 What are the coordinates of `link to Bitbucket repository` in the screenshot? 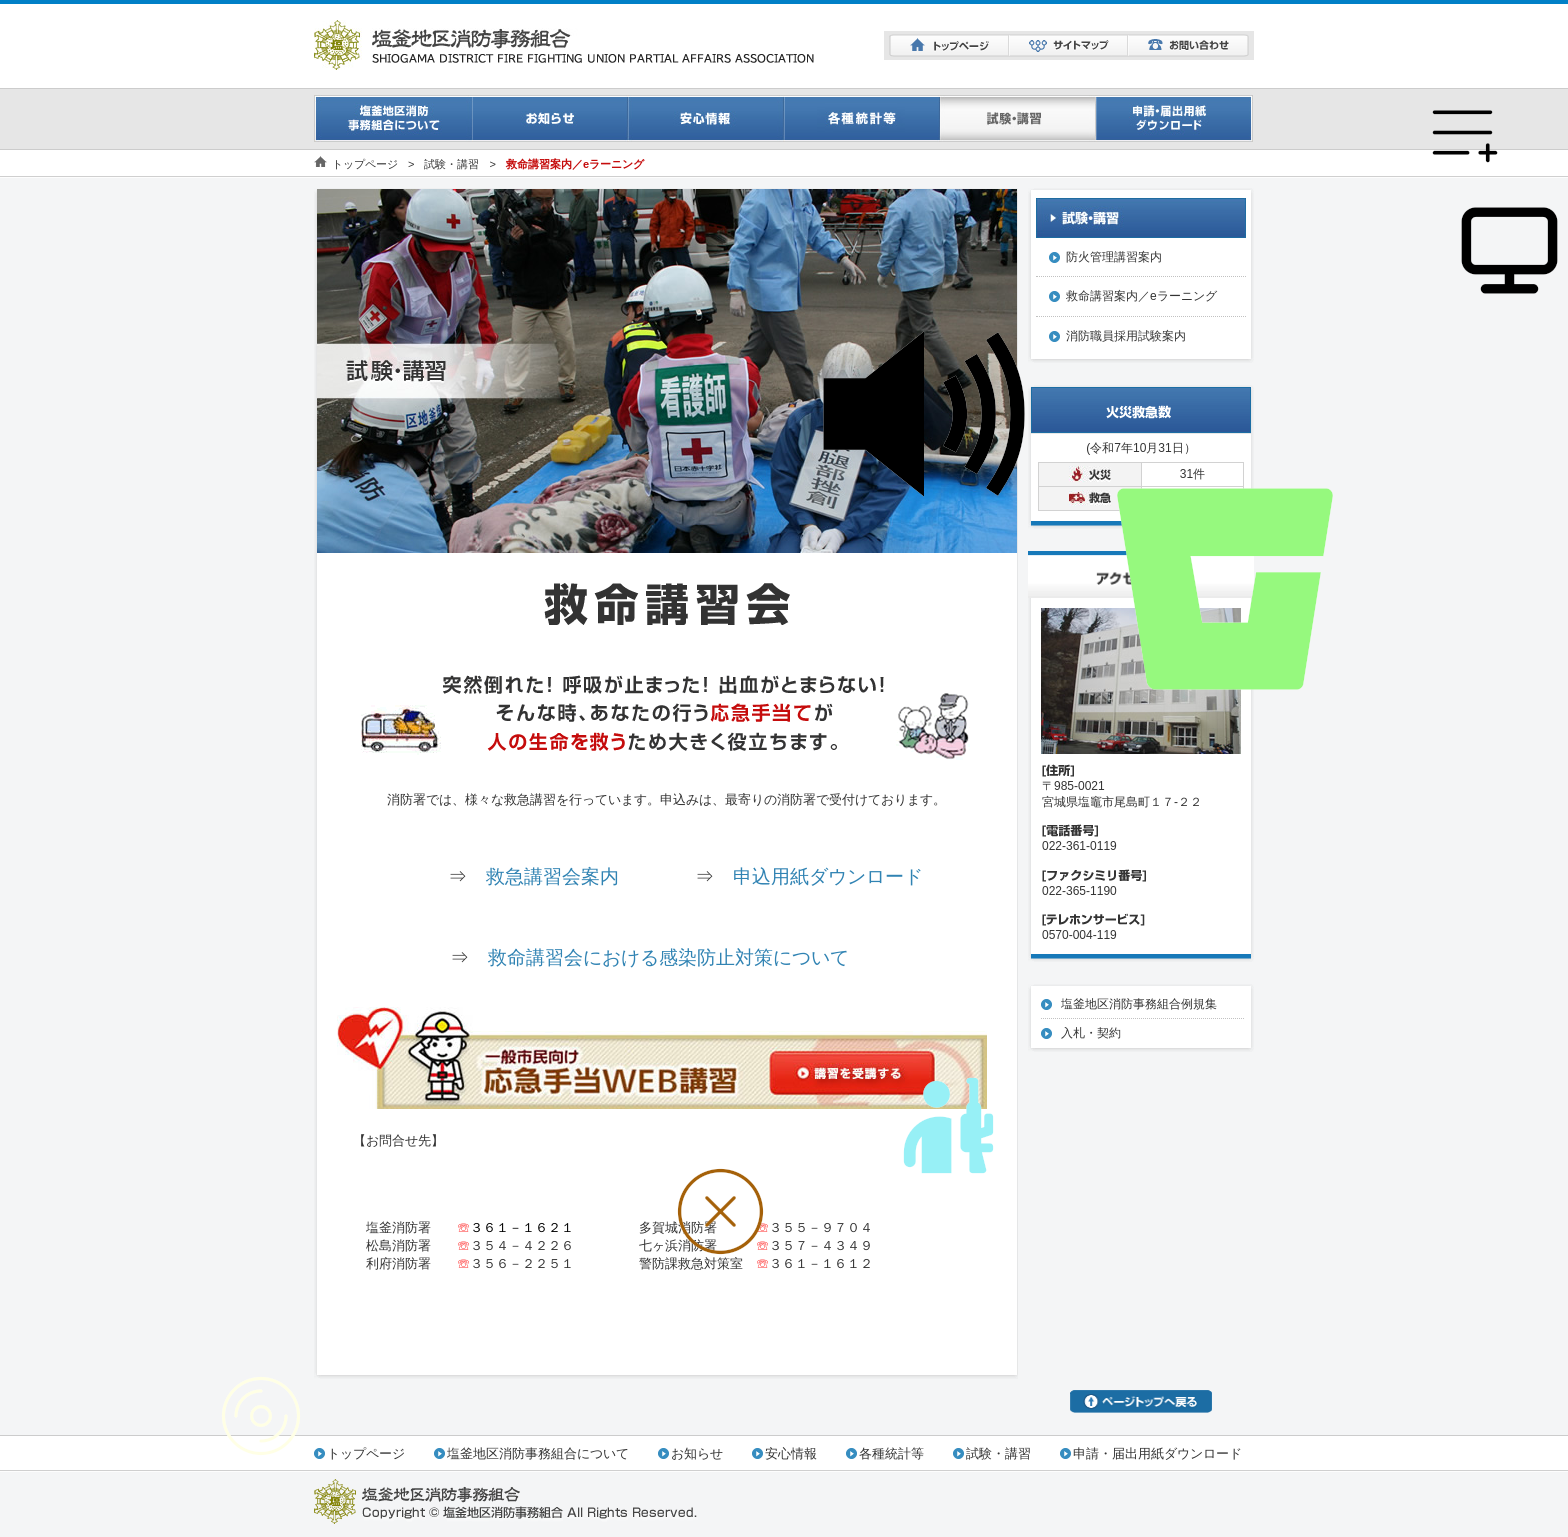 It's located at (1225, 589).